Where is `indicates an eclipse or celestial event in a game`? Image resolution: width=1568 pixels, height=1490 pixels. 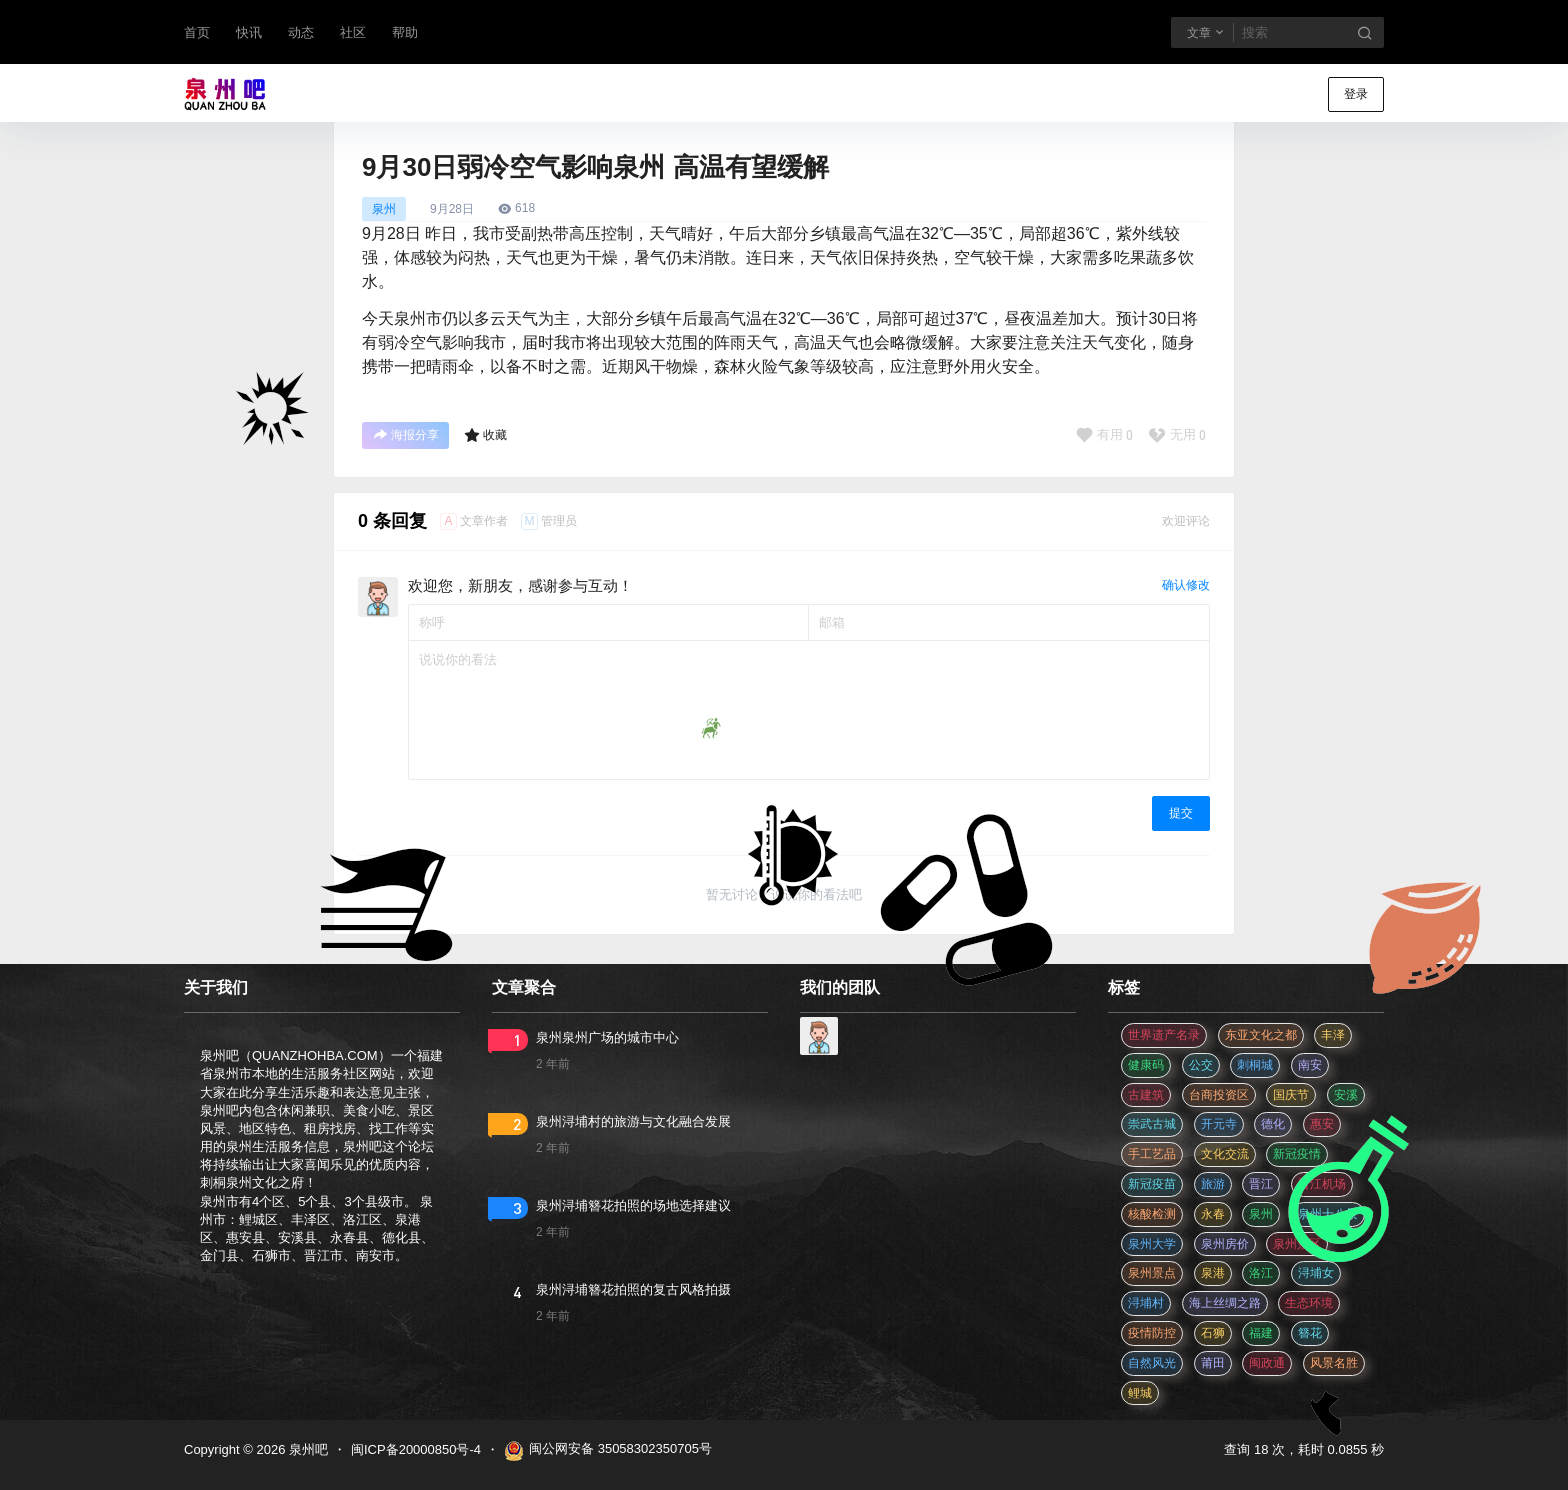 indicates an eclipse or celestial event in a game is located at coordinates (271, 408).